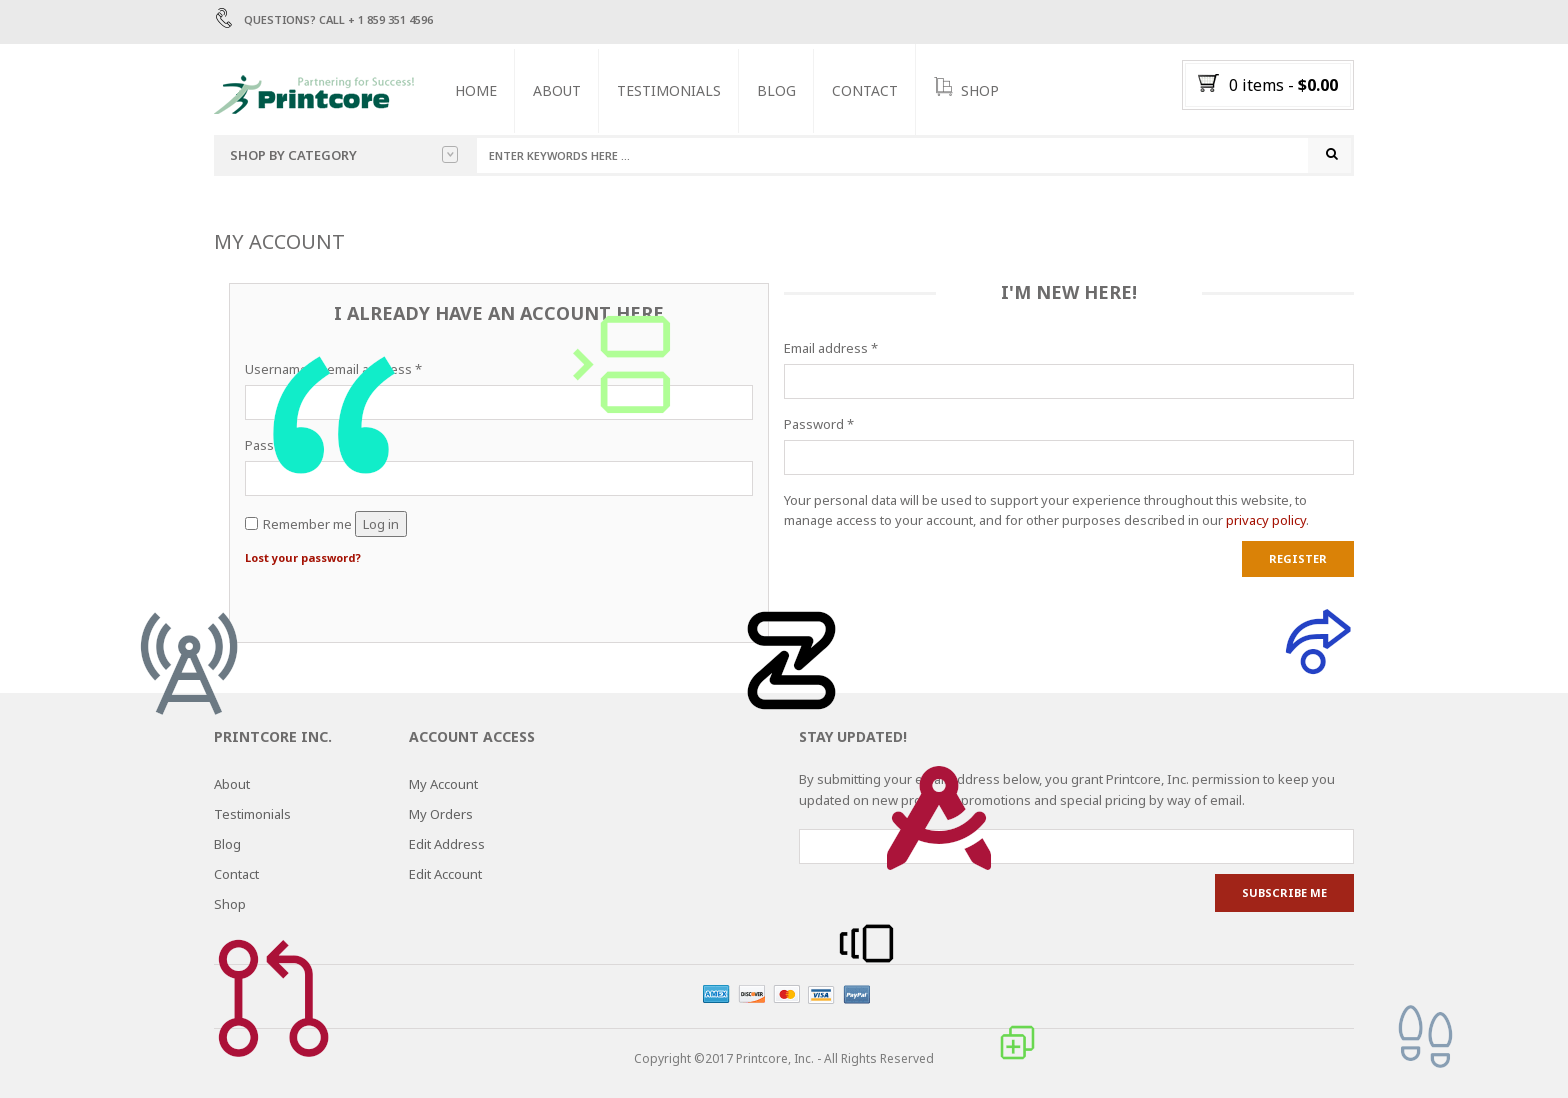  I want to click on view version history, so click(866, 943).